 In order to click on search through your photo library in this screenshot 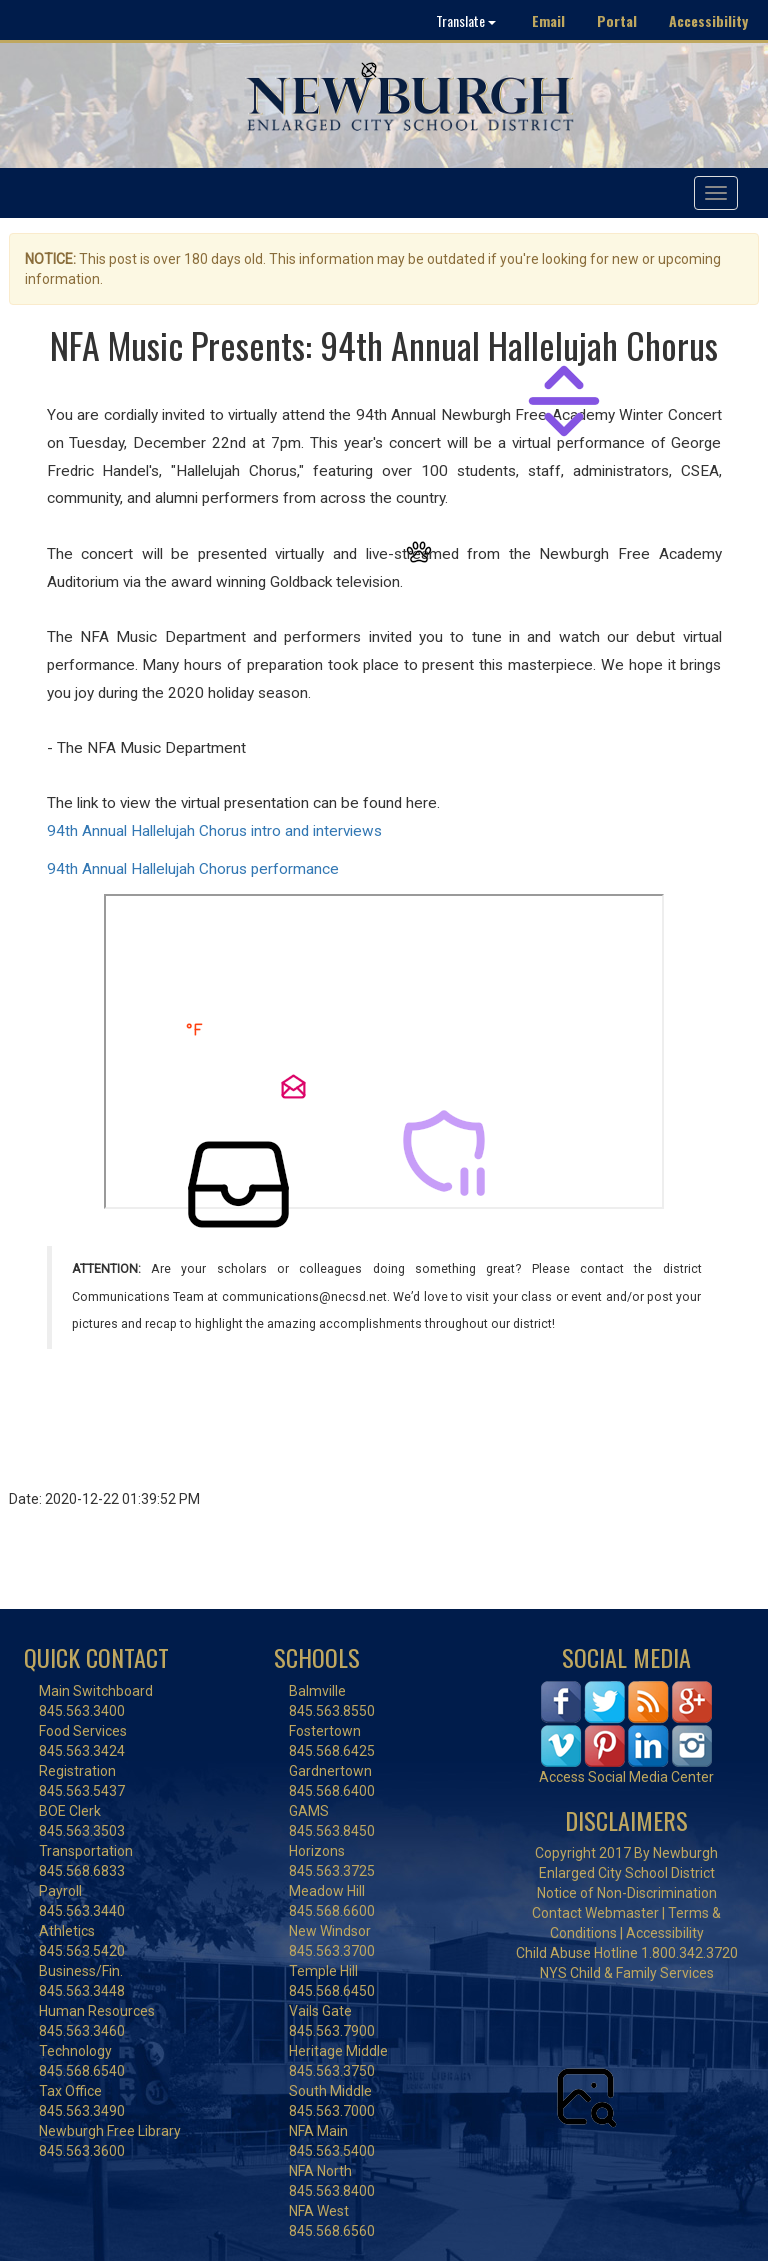, I will do `click(585, 2096)`.